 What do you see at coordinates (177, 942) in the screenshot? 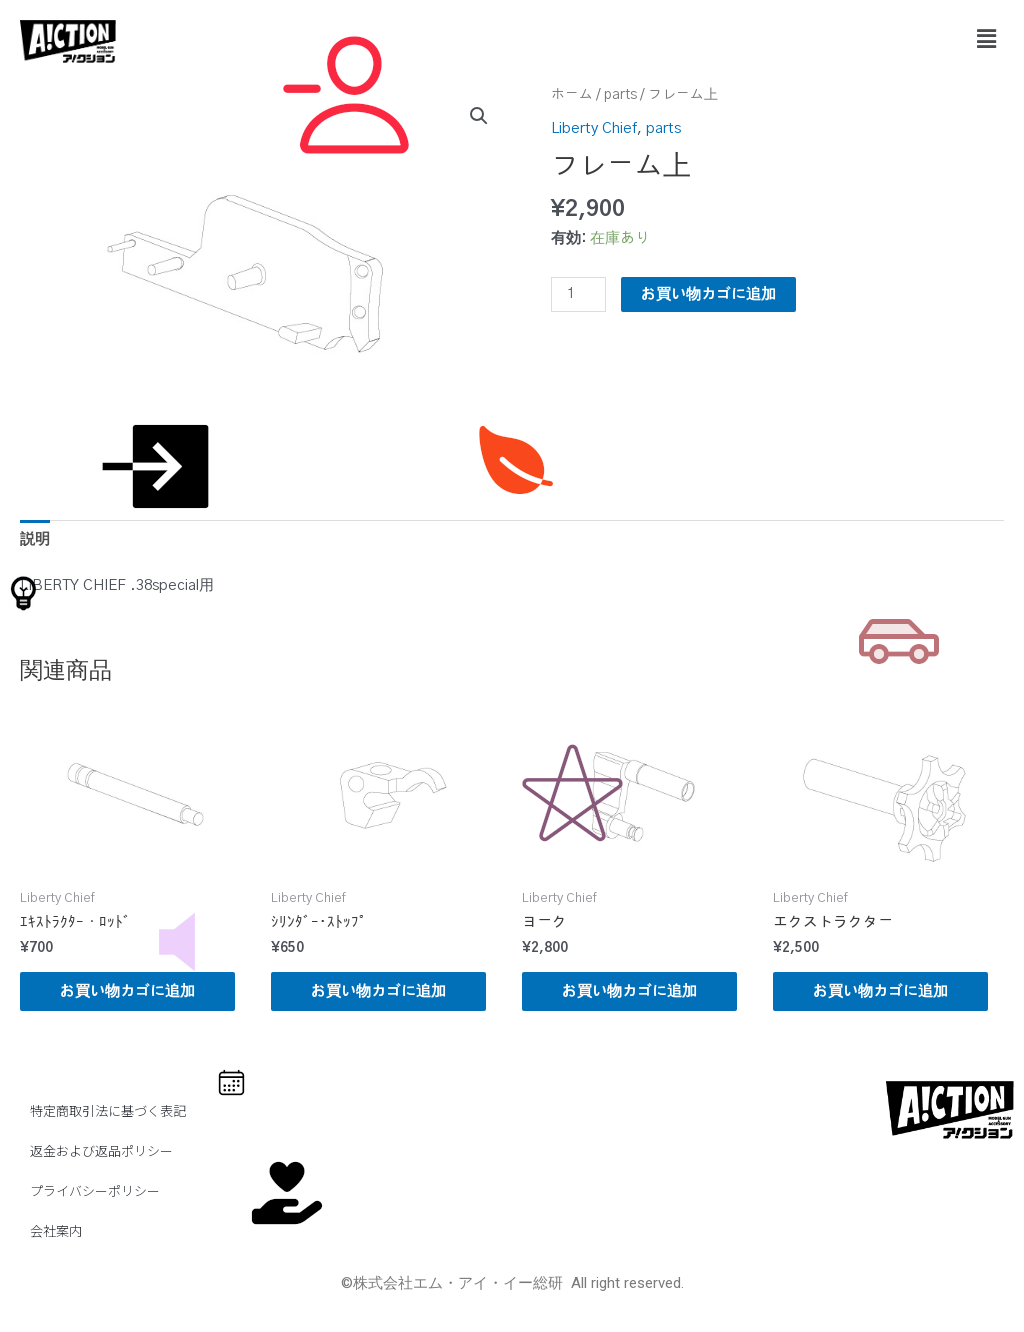
I see `mute audio or sound` at bounding box center [177, 942].